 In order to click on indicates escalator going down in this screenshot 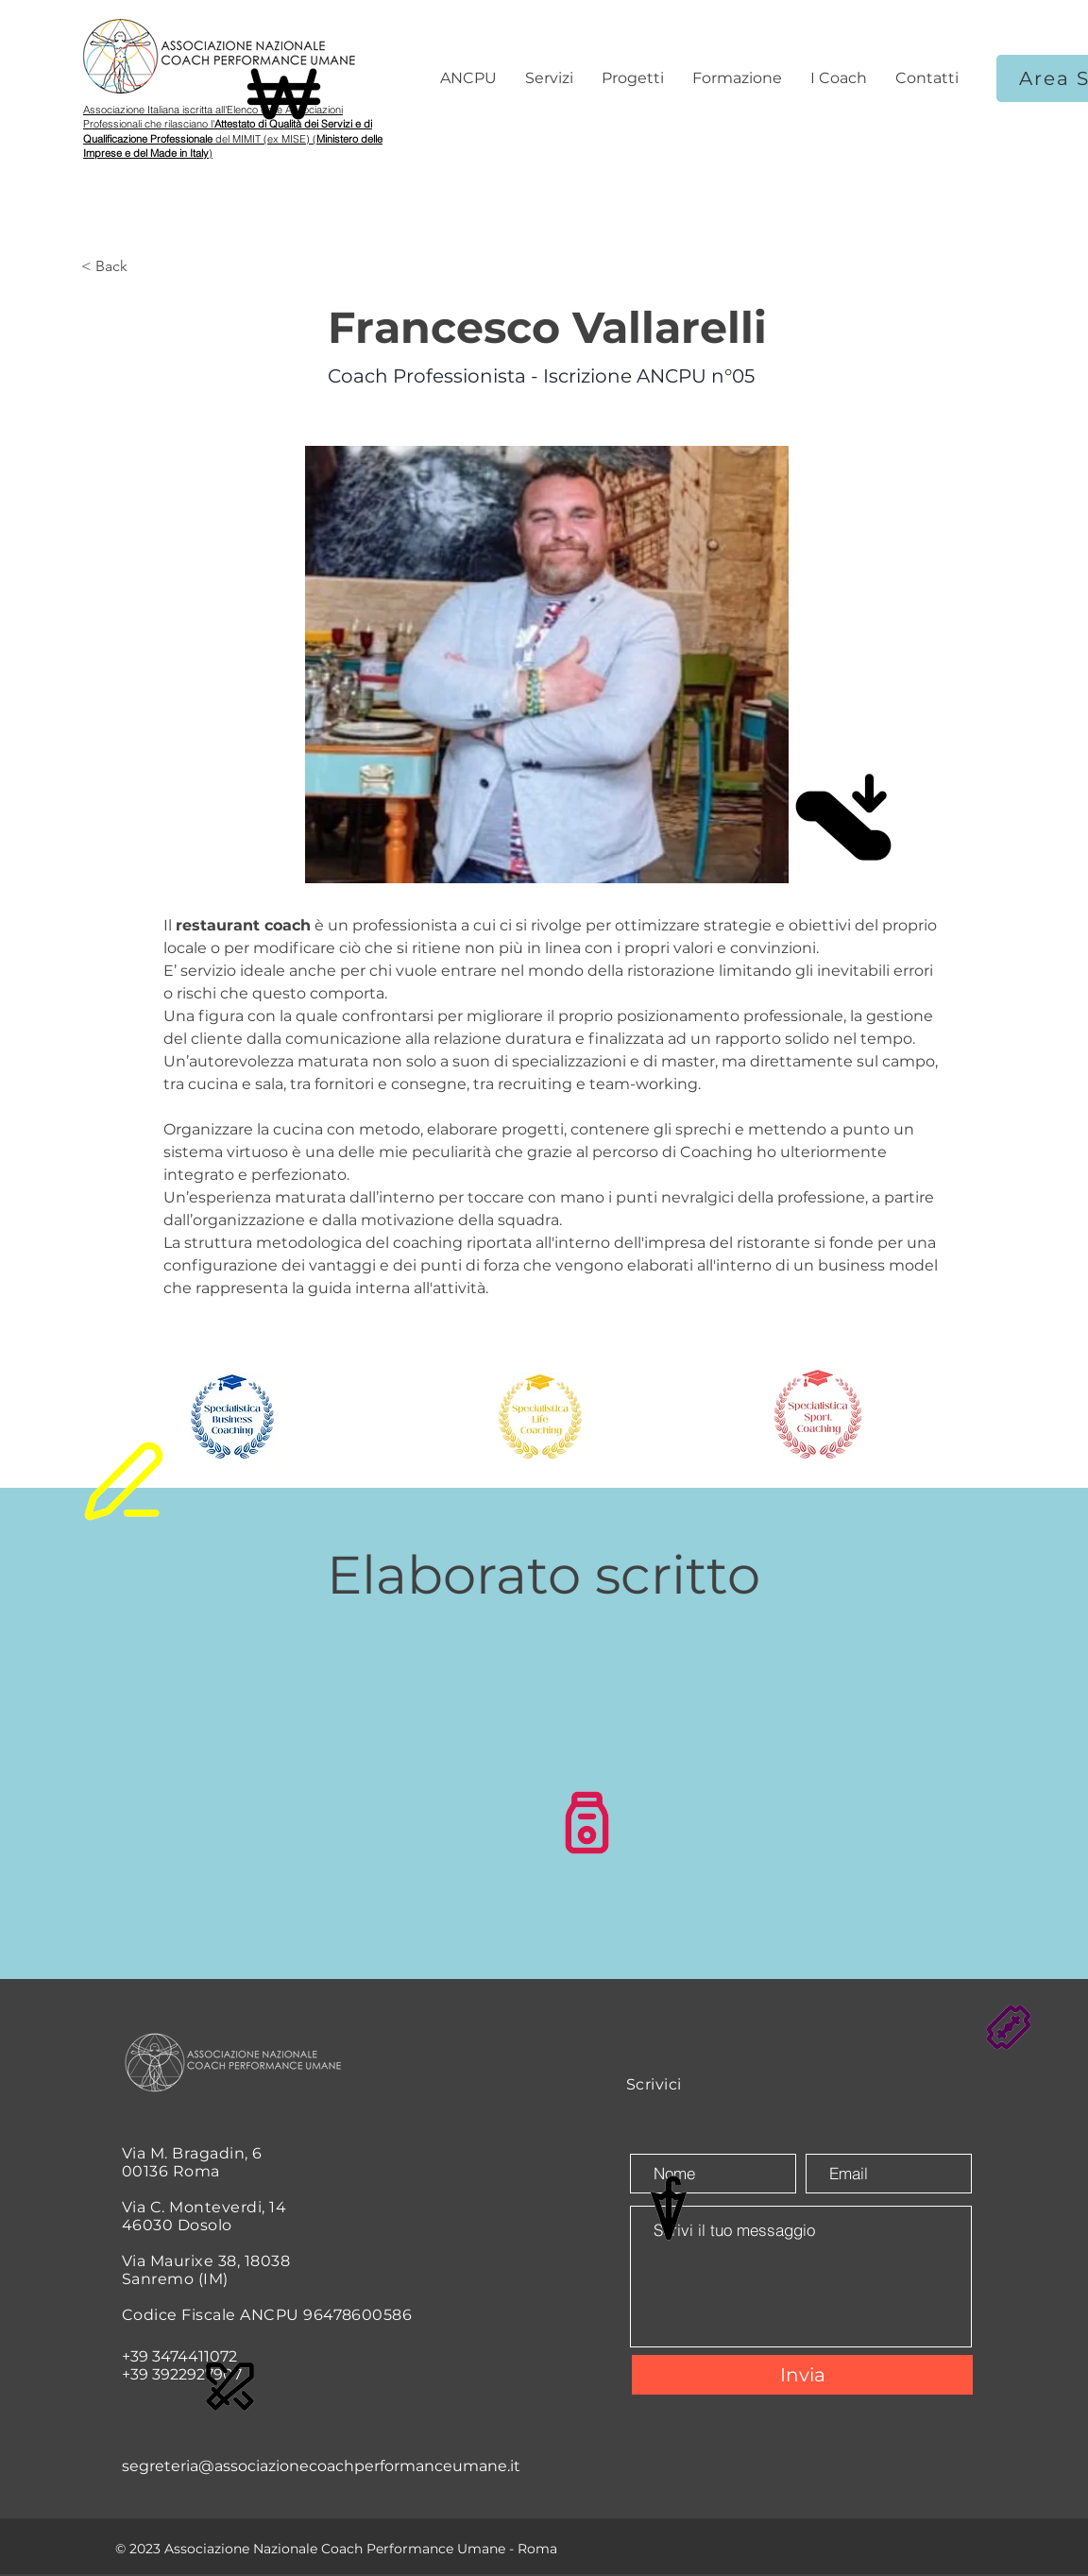, I will do `click(843, 817)`.